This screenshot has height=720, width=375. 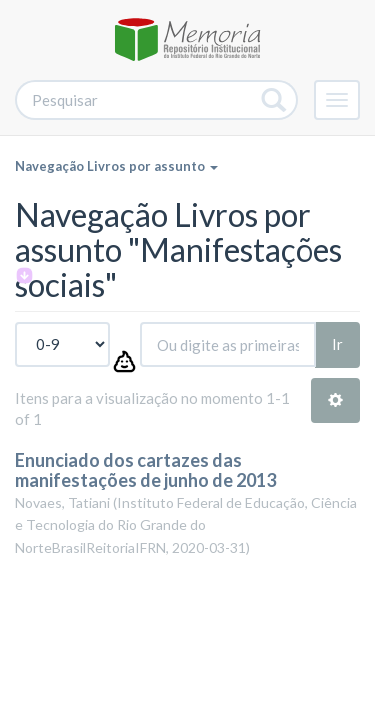 What do you see at coordinates (124, 361) in the screenshot?
I see `add a poop emoji reaction` at bounding box center [124, 361].